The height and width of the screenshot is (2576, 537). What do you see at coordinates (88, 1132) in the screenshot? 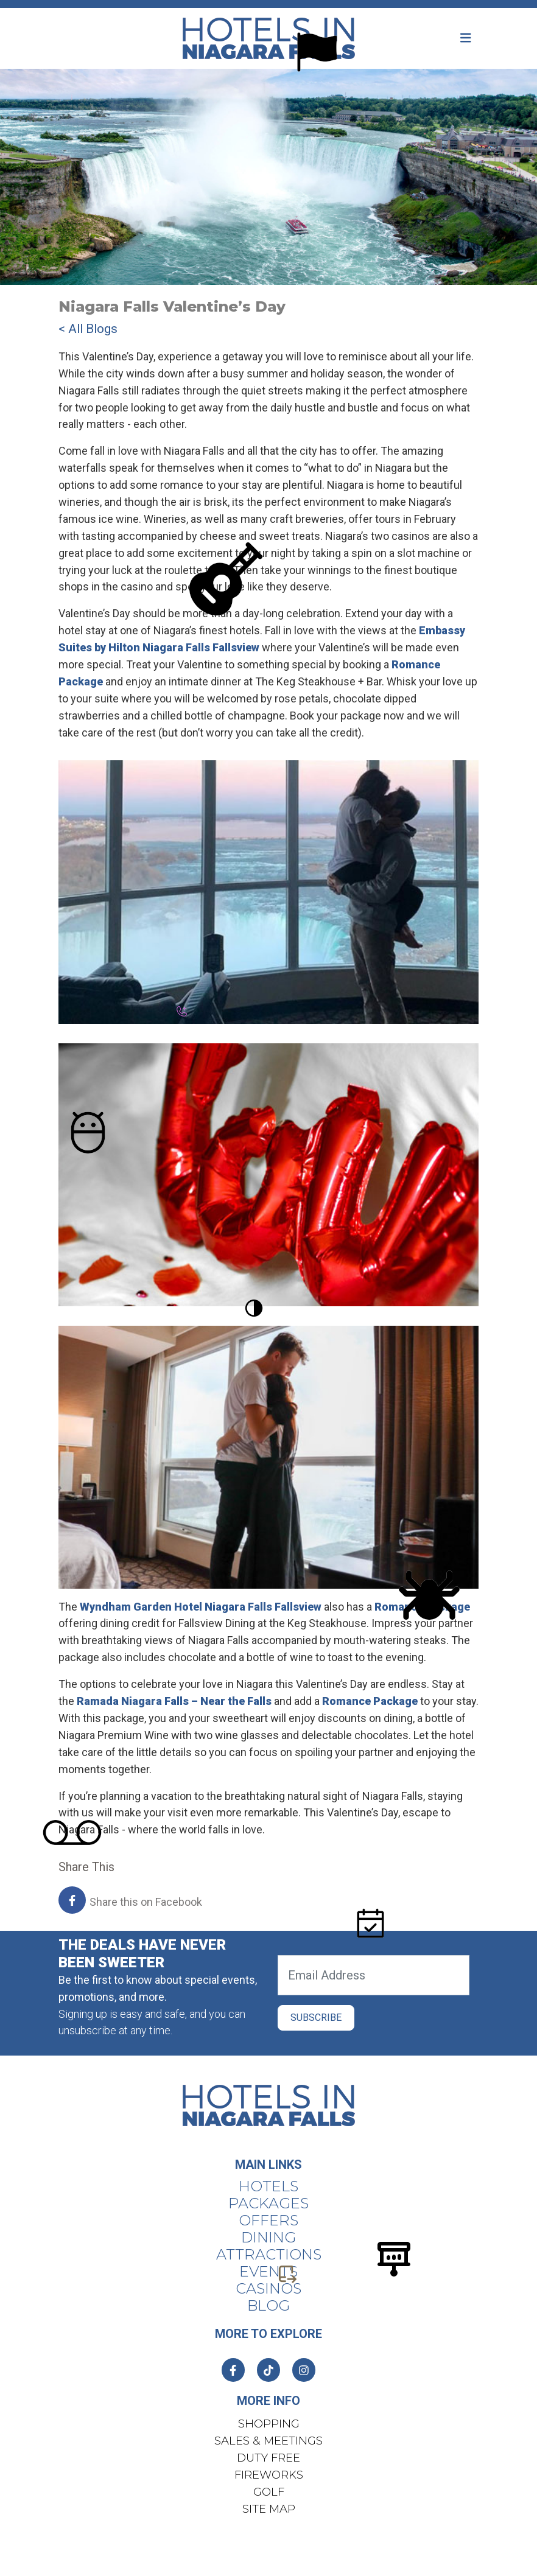
I see `android device or platform indicator` at bounding box center [88, 1132].